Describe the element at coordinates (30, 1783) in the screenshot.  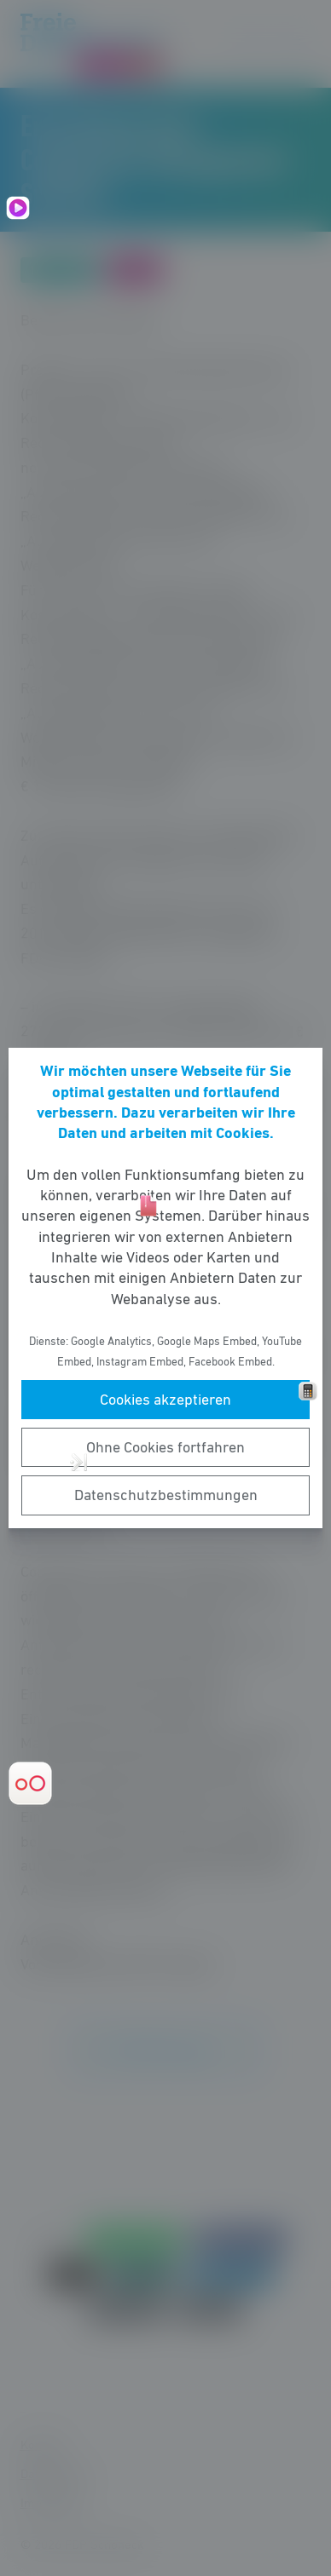
I see `launch genymotion android emulator` at that location.